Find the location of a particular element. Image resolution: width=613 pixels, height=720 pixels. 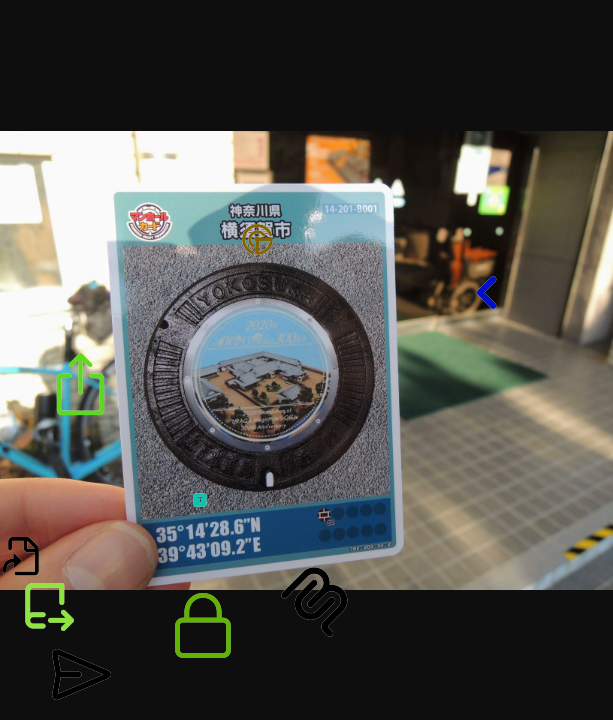

scan nearby devices or networks is located at coordinates (257, 239).